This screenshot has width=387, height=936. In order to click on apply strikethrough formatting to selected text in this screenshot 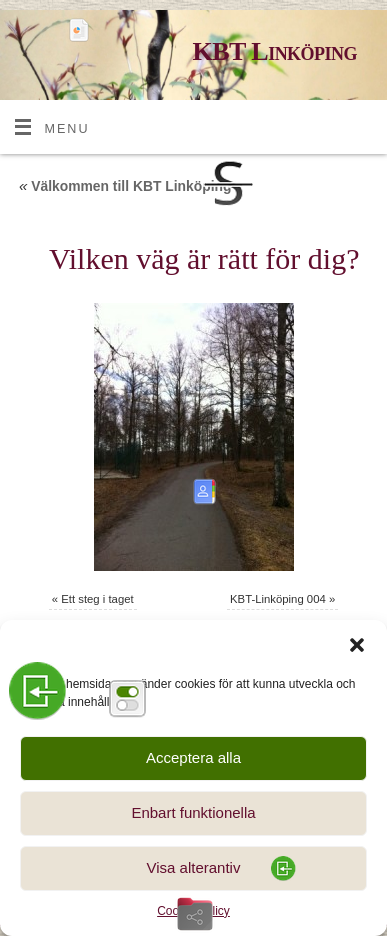, I will do `click(228, 184)`.